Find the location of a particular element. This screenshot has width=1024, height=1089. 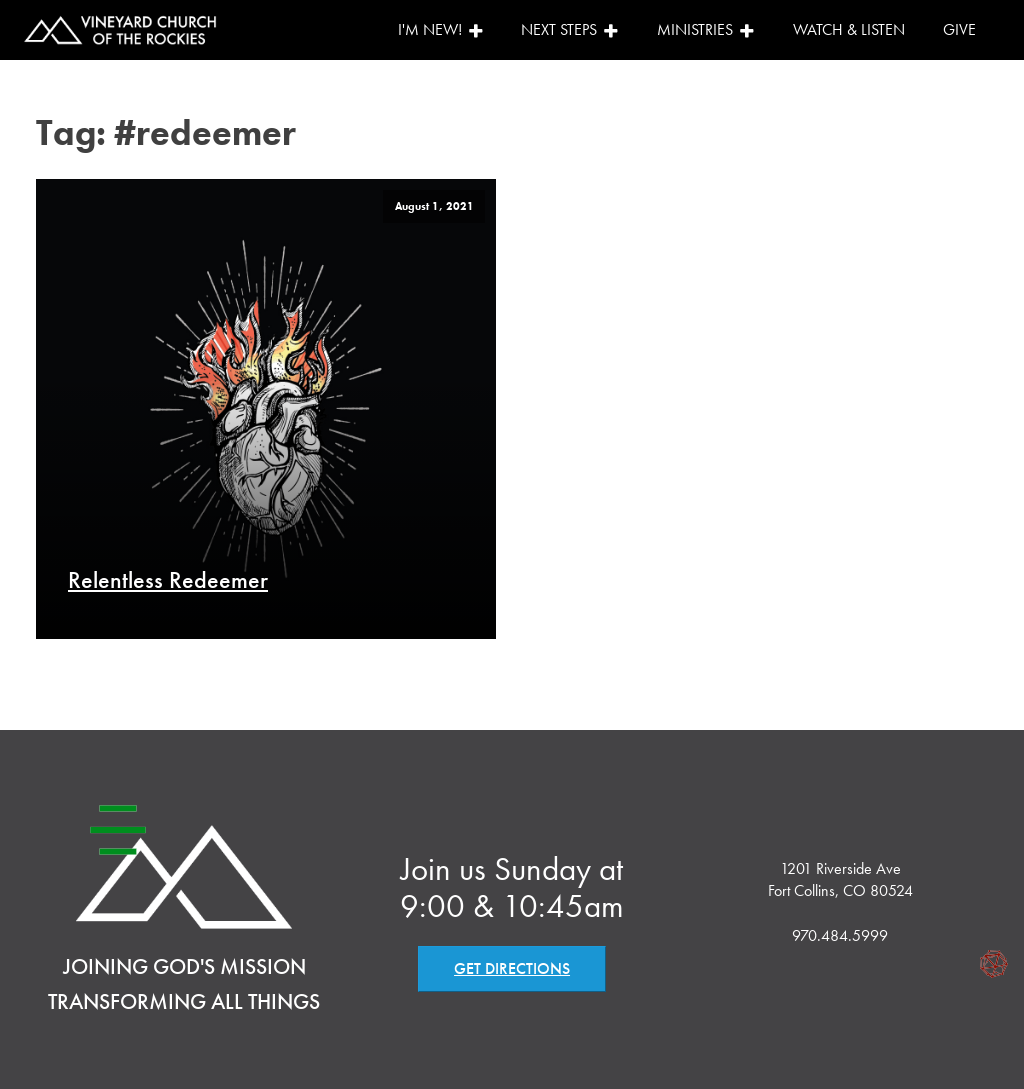

open navigation menu is located at coordinates (118, 830).